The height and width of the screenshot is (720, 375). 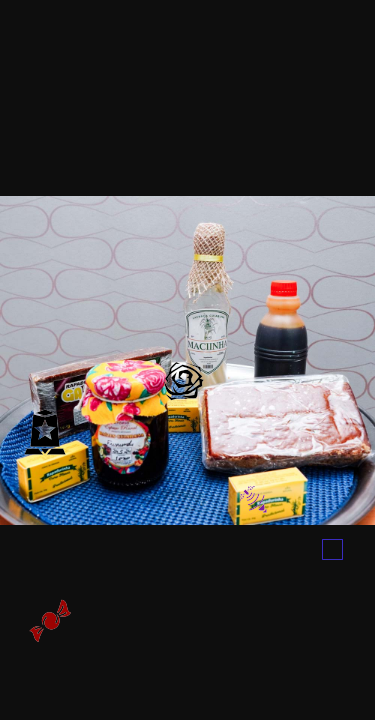 What do you see at coordinates (45, 432) in the screenshot?
I see `access shrine or altar features in gameplay` at bounding box center [45, 432].